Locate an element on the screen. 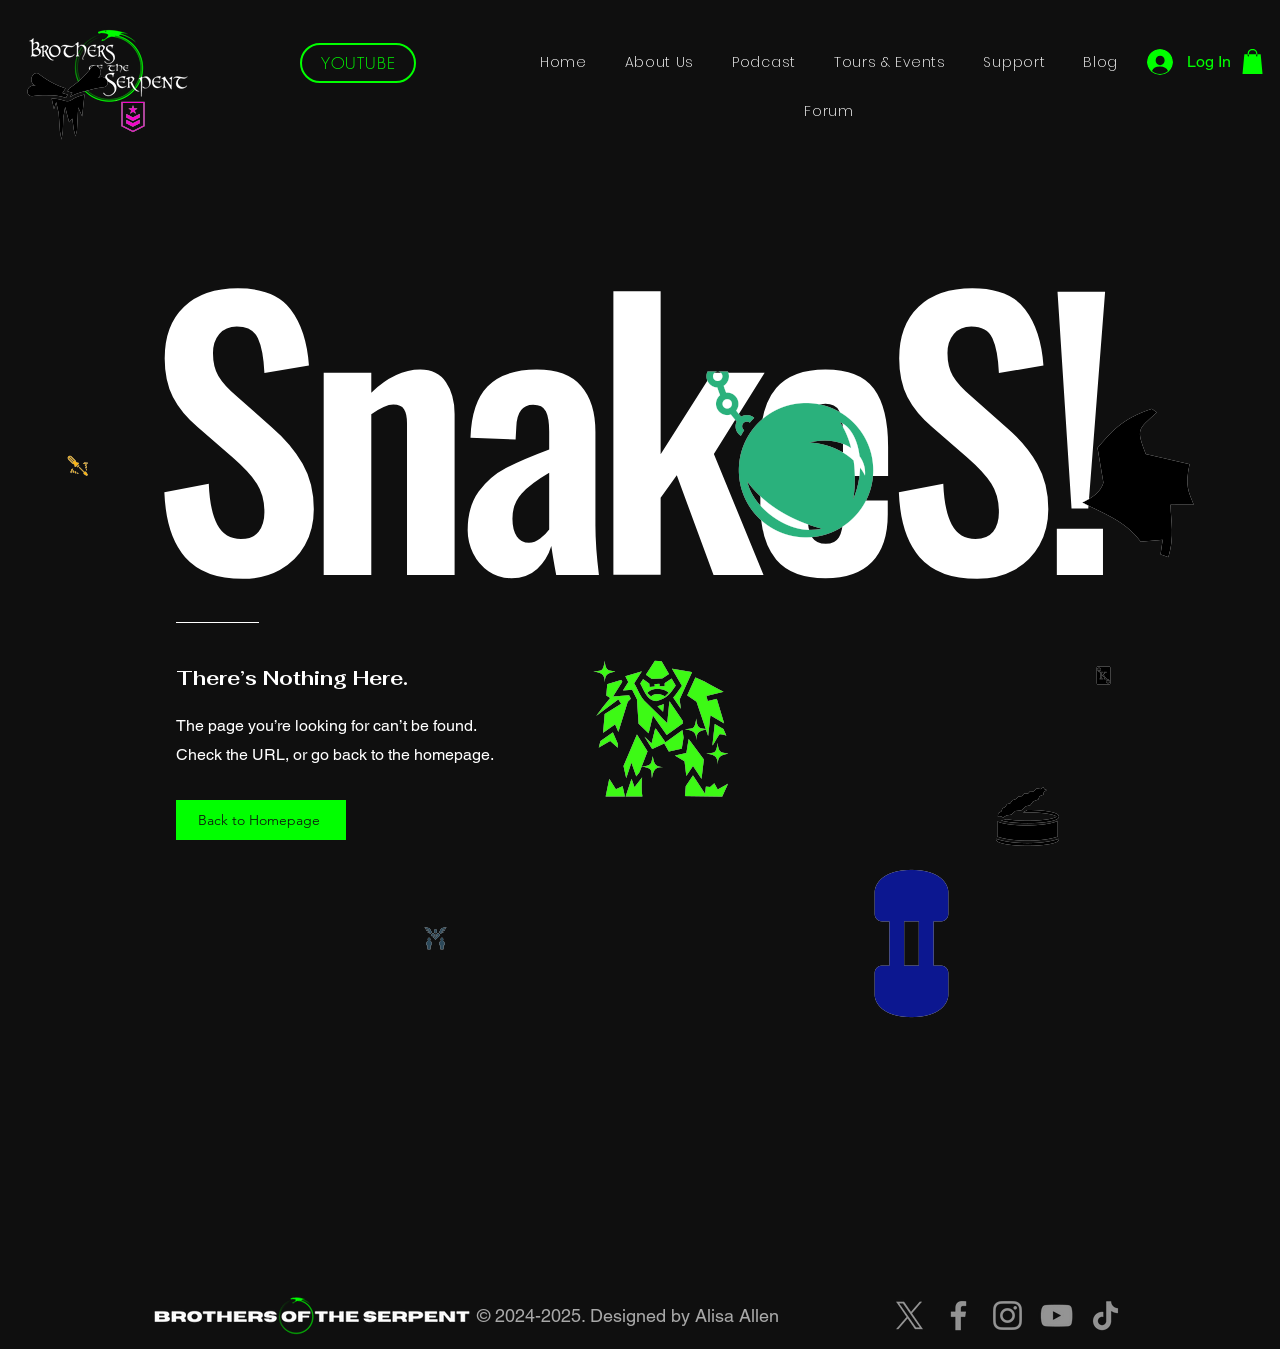 This screenshot has height=1349, width=1280. use grenade weapon or explosive item is located at coordinates (911, 943).